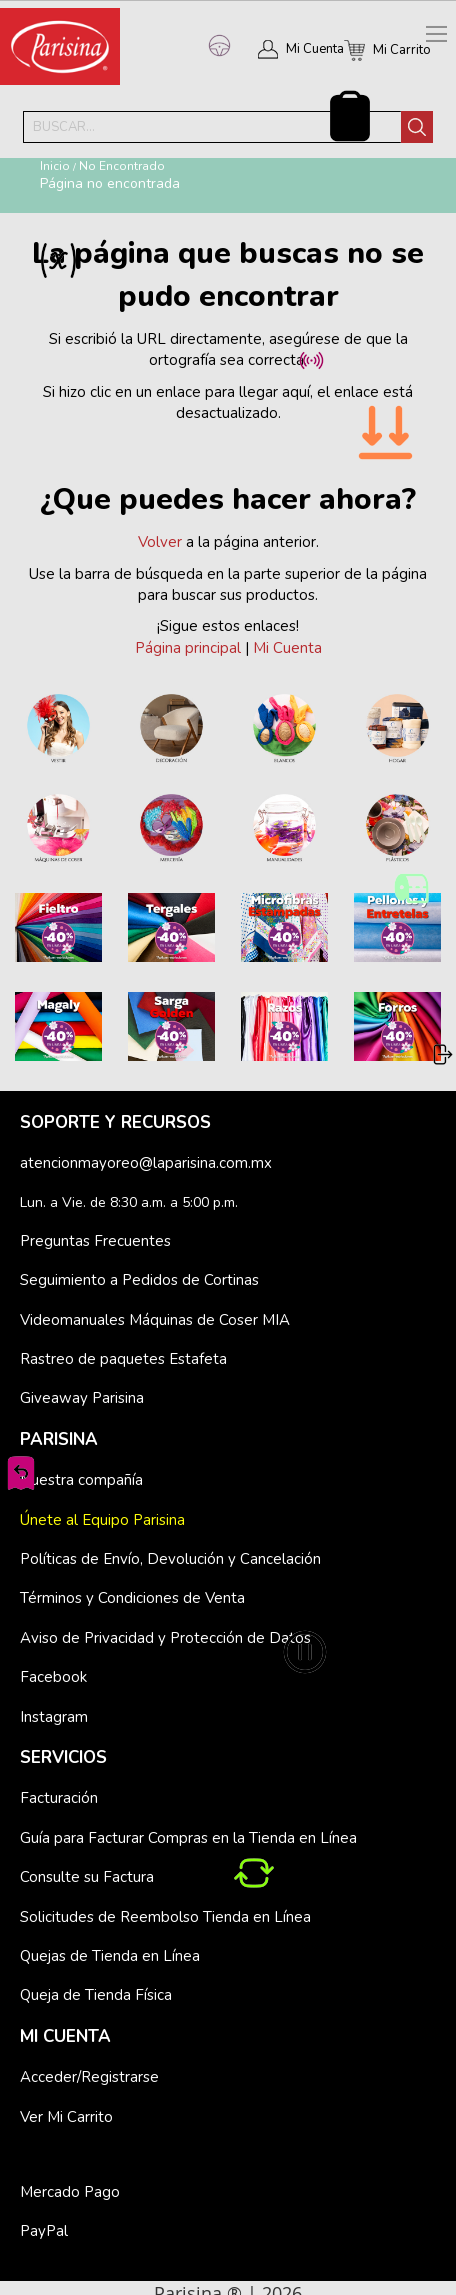 The width and height of the screenshot is (456, 2295). What do you see at coordinates (58, 260) in the screenshot?
I see `access variable or parameter settings` at bounding box center [58, 260].